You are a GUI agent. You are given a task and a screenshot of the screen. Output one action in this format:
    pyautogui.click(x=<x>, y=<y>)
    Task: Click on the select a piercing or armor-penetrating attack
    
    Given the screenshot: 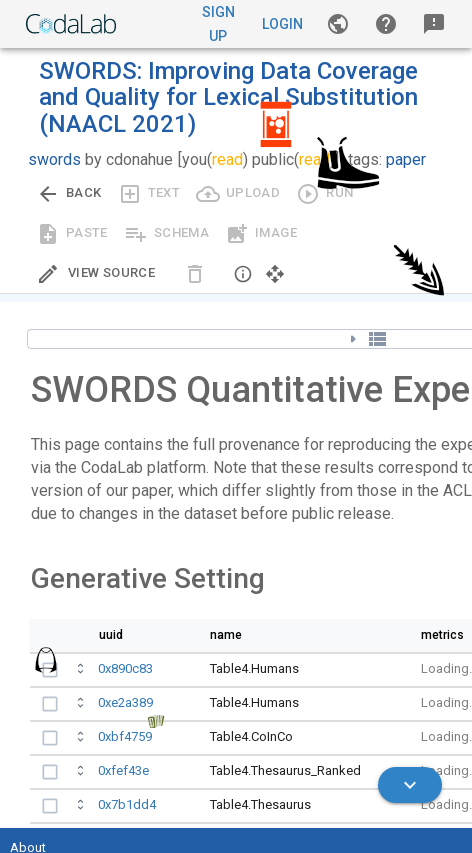 What is the action you would take?
    pyautogui.click(x=419, y=270)
    